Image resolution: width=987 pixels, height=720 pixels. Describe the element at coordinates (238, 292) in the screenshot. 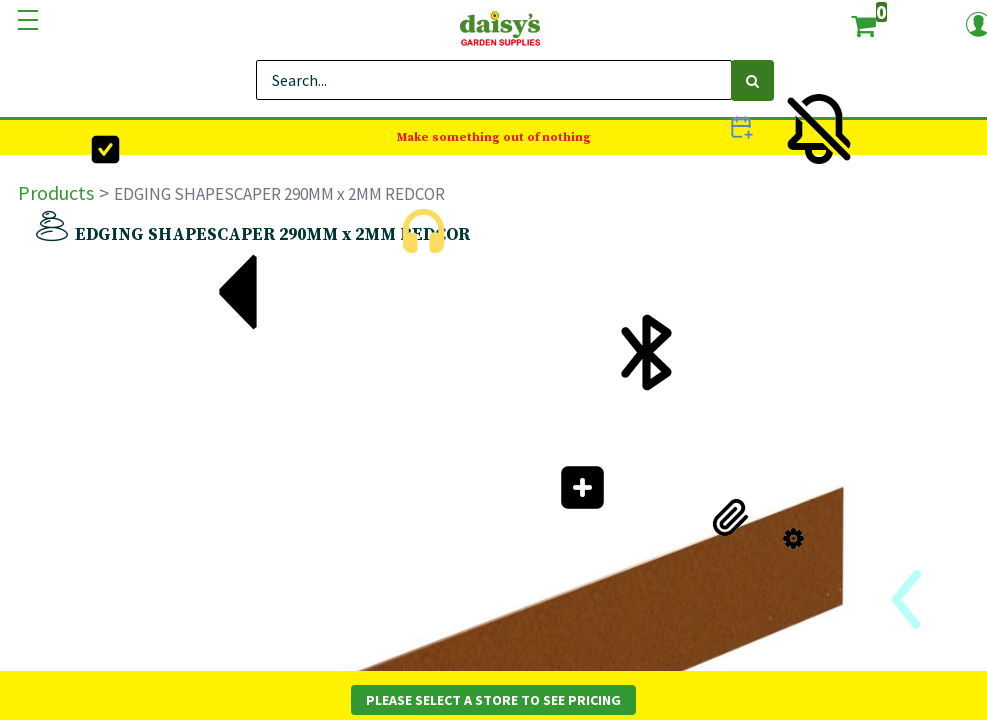

I see `navigate to the previous item or page` at that location.